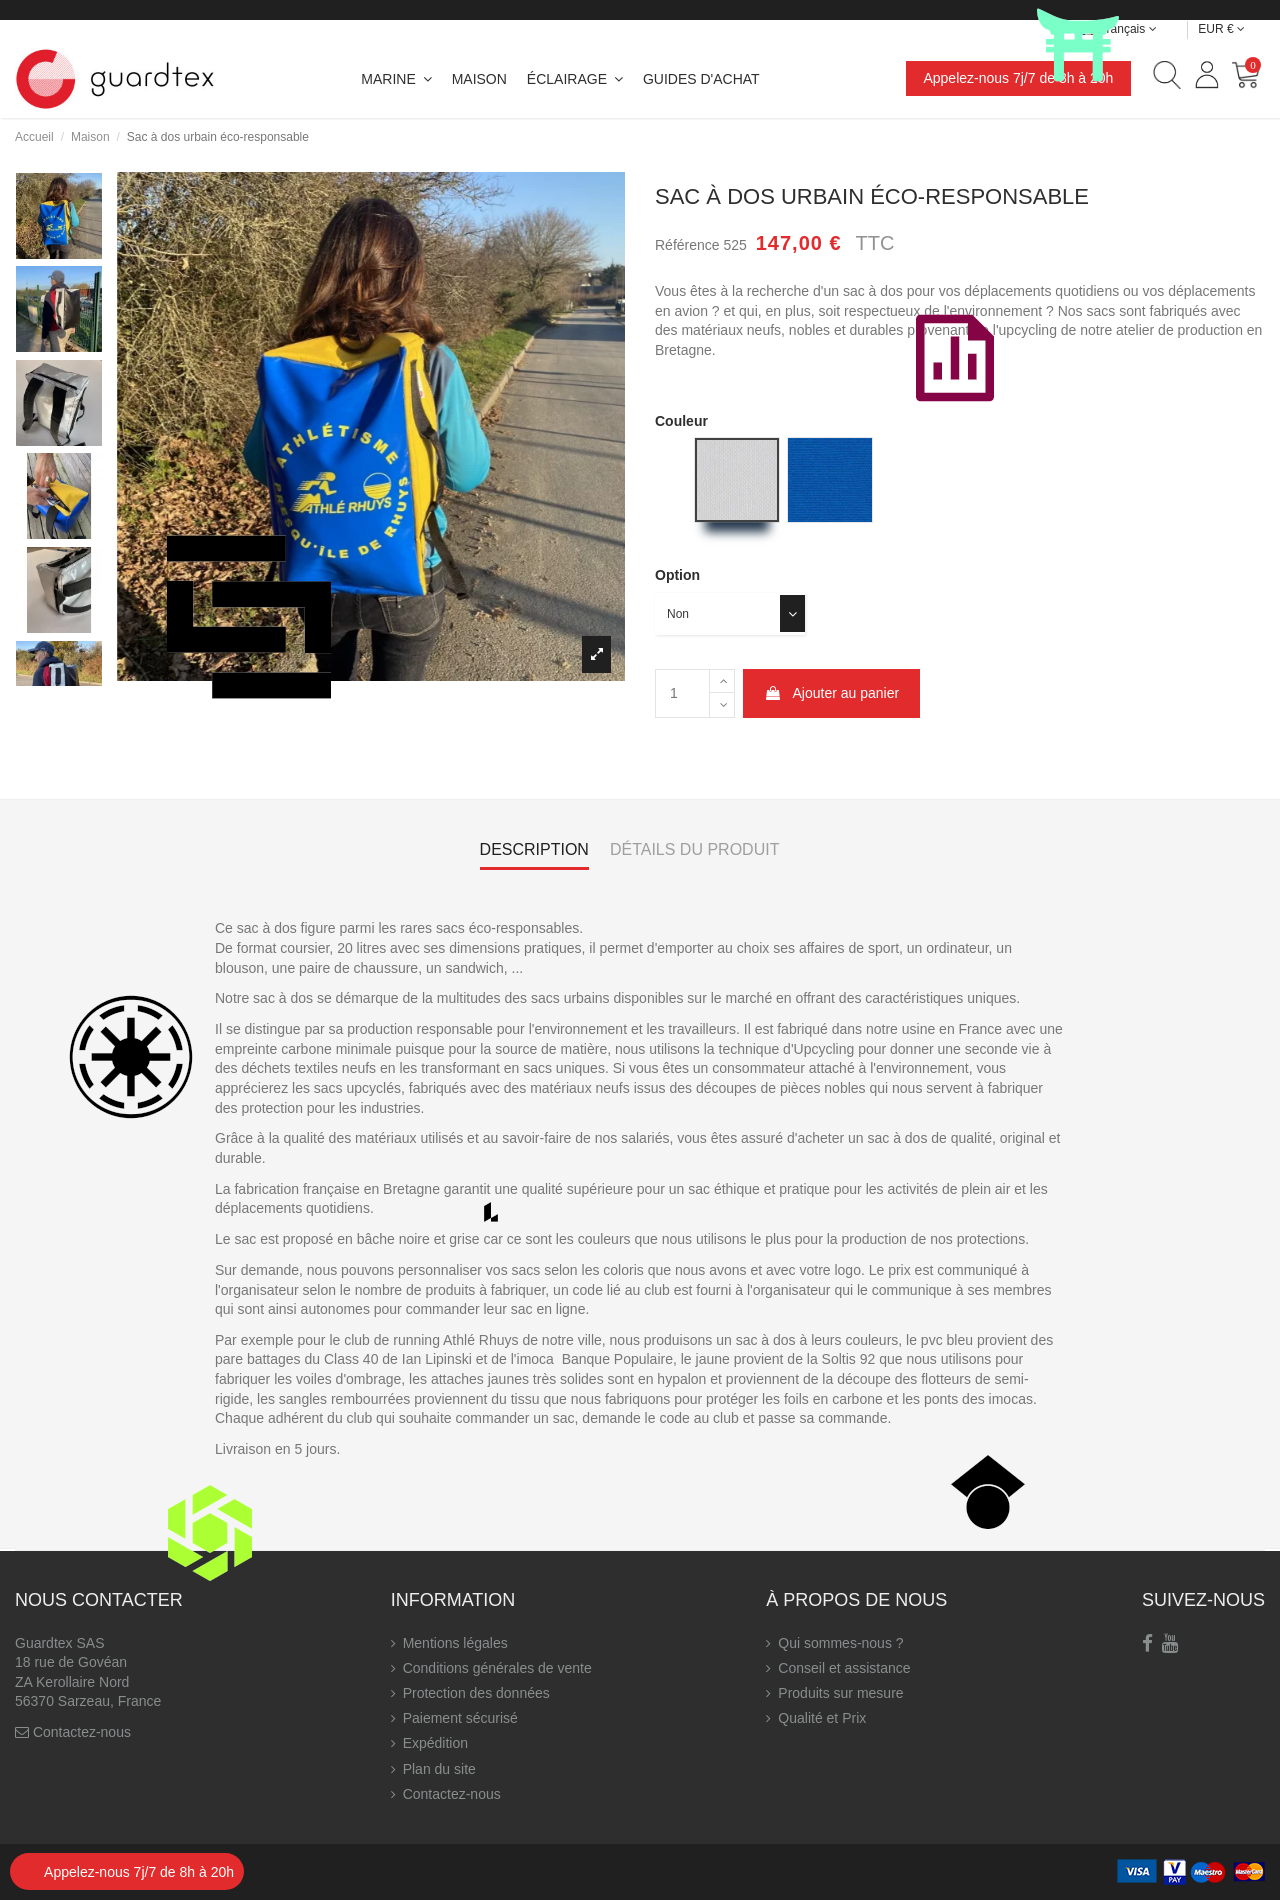 Image resolution: width=1280 pixels, height=1900 pixels. I want to click on SecurityScorecard company logo, so click(210, 1533).